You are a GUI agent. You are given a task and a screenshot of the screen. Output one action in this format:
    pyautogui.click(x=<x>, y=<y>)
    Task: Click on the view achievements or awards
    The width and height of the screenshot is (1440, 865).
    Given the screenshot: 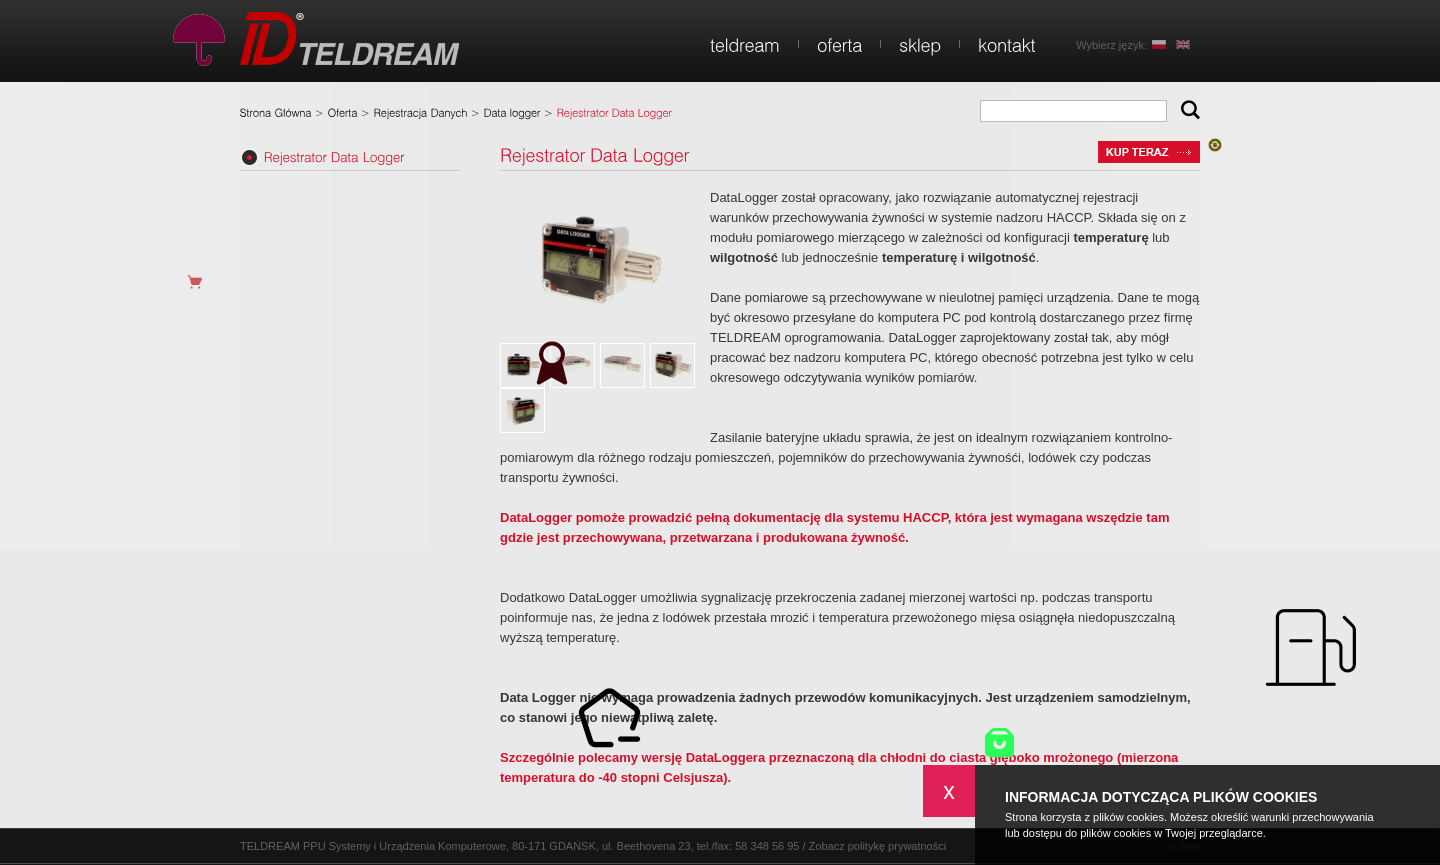 What is the action you would take?
    pyautogui.click(x=552, y=363)
    